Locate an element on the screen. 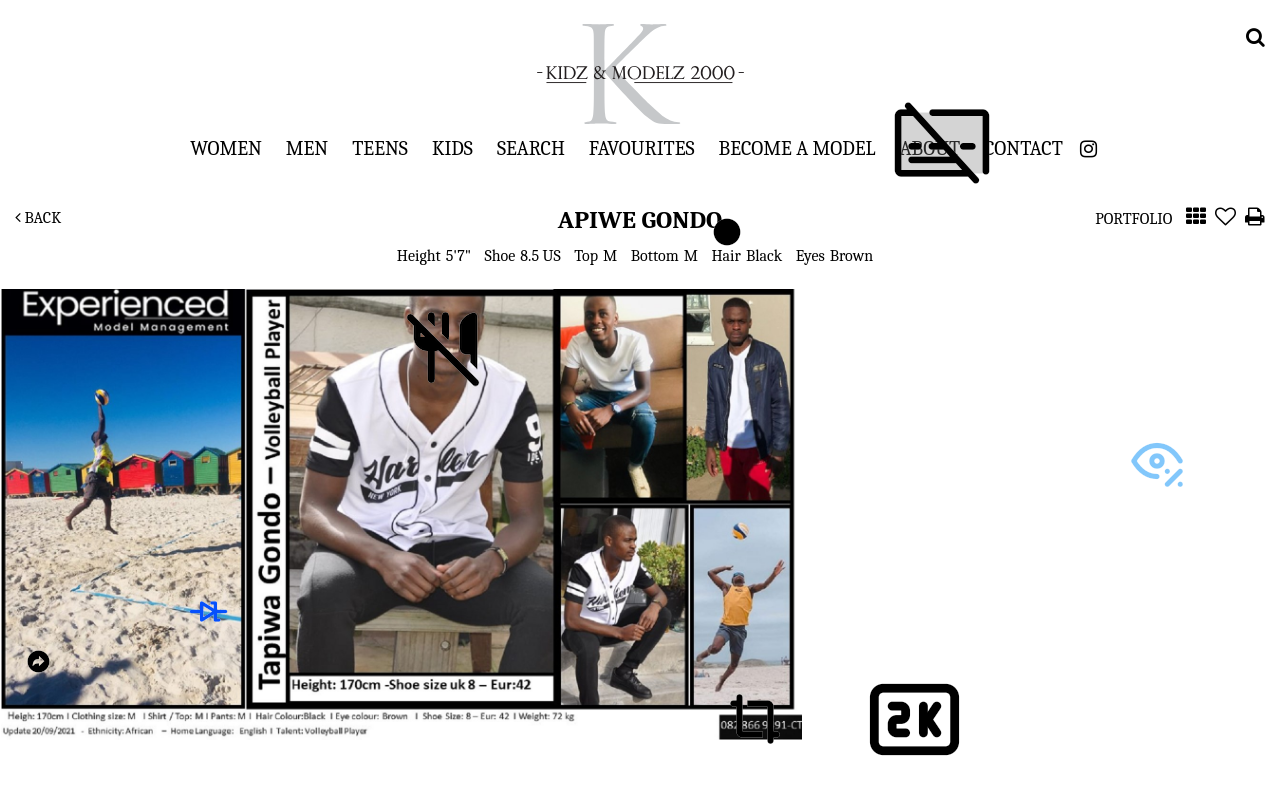 The width and height of the screenshot is (1280, 790). disable subtitles or closed captions is located at coordinates (942, 143).